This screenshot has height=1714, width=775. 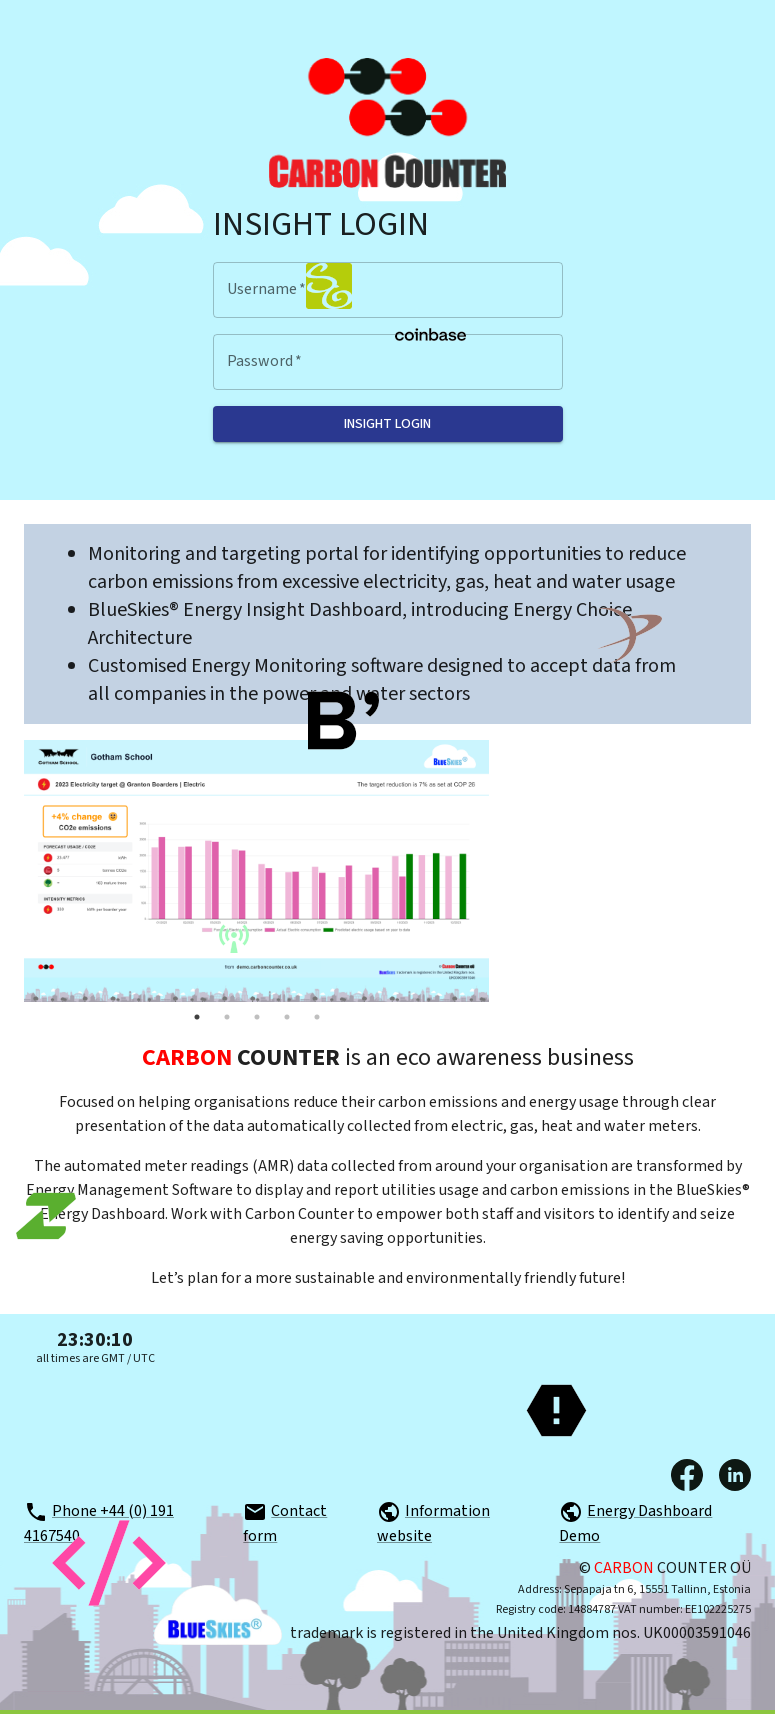 What do you see at coordinates (234, 938) in the screenshot?
I see `start a live broadcast or stream` at bounding box center [234, 938].